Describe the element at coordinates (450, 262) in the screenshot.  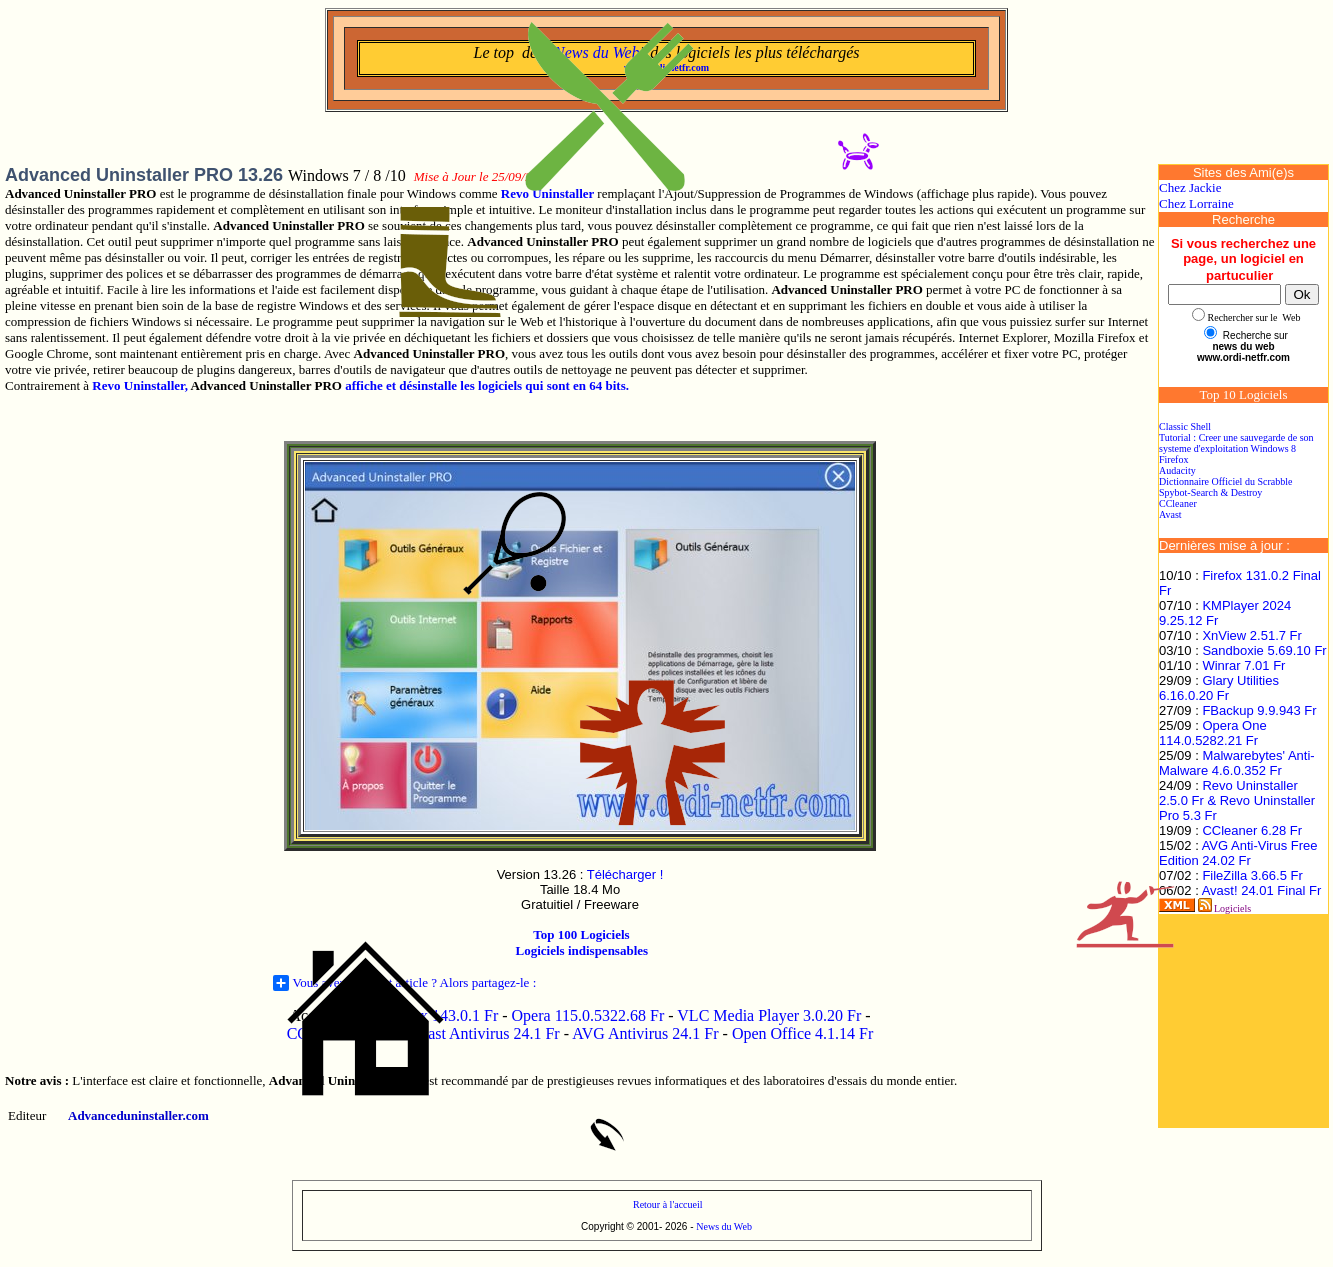
I see `rain or waterproof gear category` at that location.